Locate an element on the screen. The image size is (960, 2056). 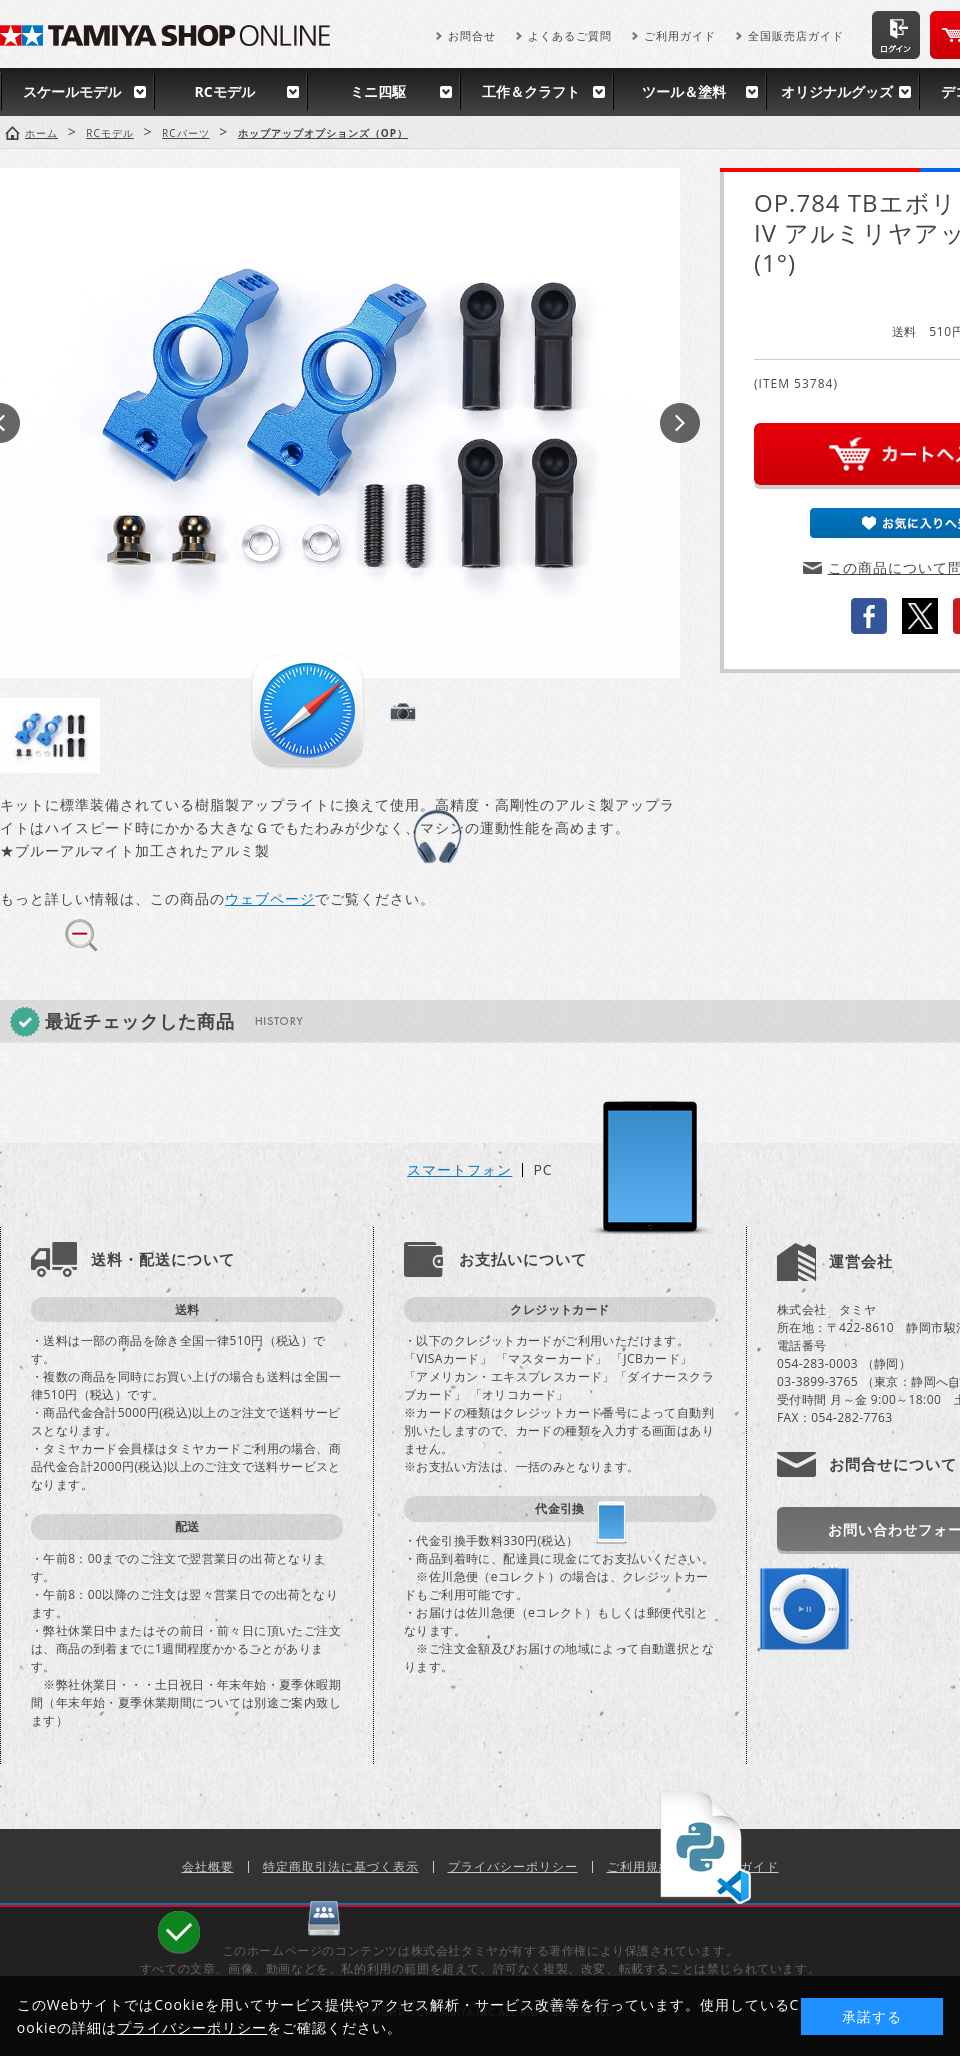
iPad Mini 3 device with cellular connectivity is located at coordinates (611, 1518).